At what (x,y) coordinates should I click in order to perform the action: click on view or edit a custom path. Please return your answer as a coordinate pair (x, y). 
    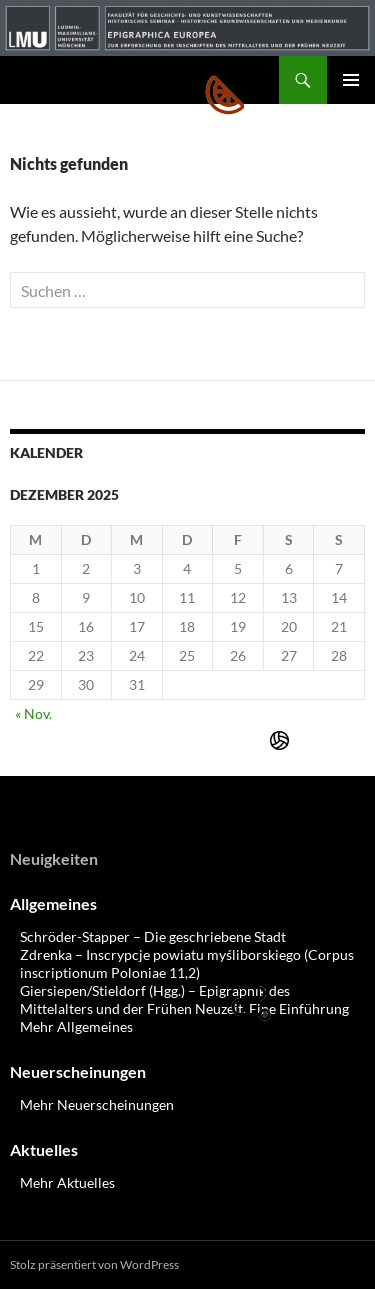
    Looking at the image, I should click on (251, 1001).